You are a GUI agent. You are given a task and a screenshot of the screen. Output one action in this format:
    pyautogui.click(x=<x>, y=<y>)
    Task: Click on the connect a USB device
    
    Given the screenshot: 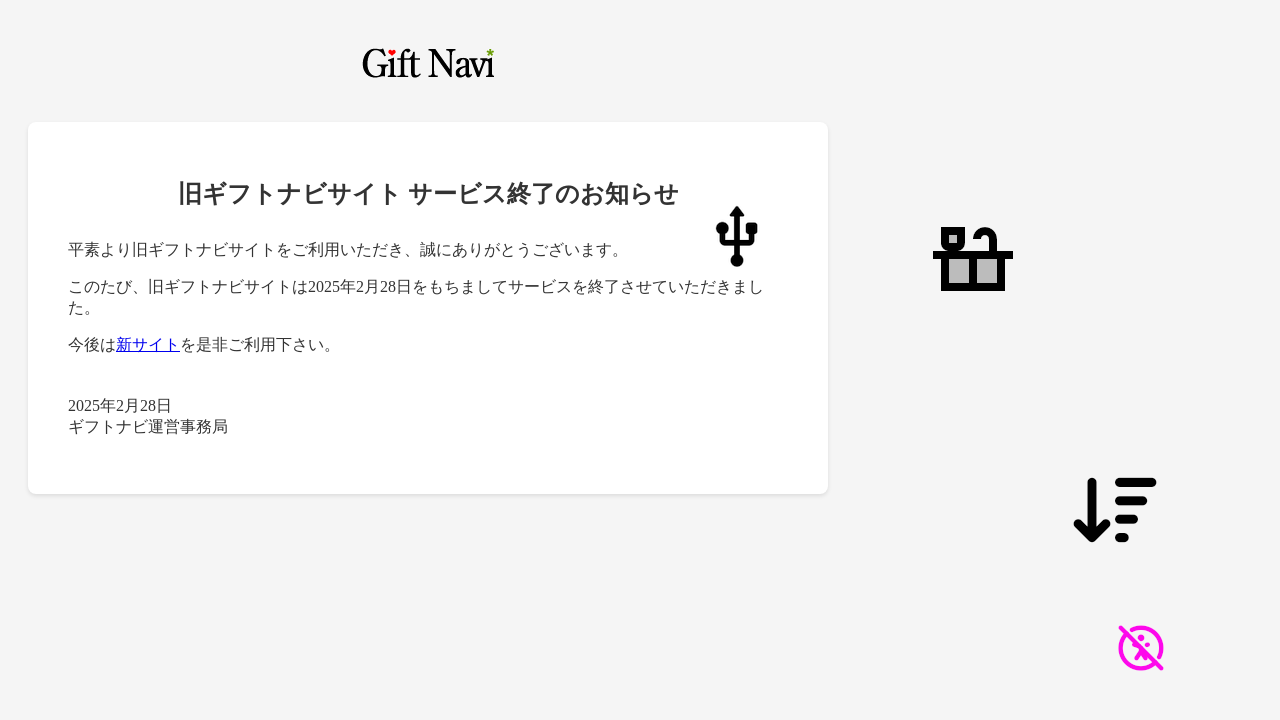 What is the action you would take?
    pyautogui.click(x=737, y=237)
    